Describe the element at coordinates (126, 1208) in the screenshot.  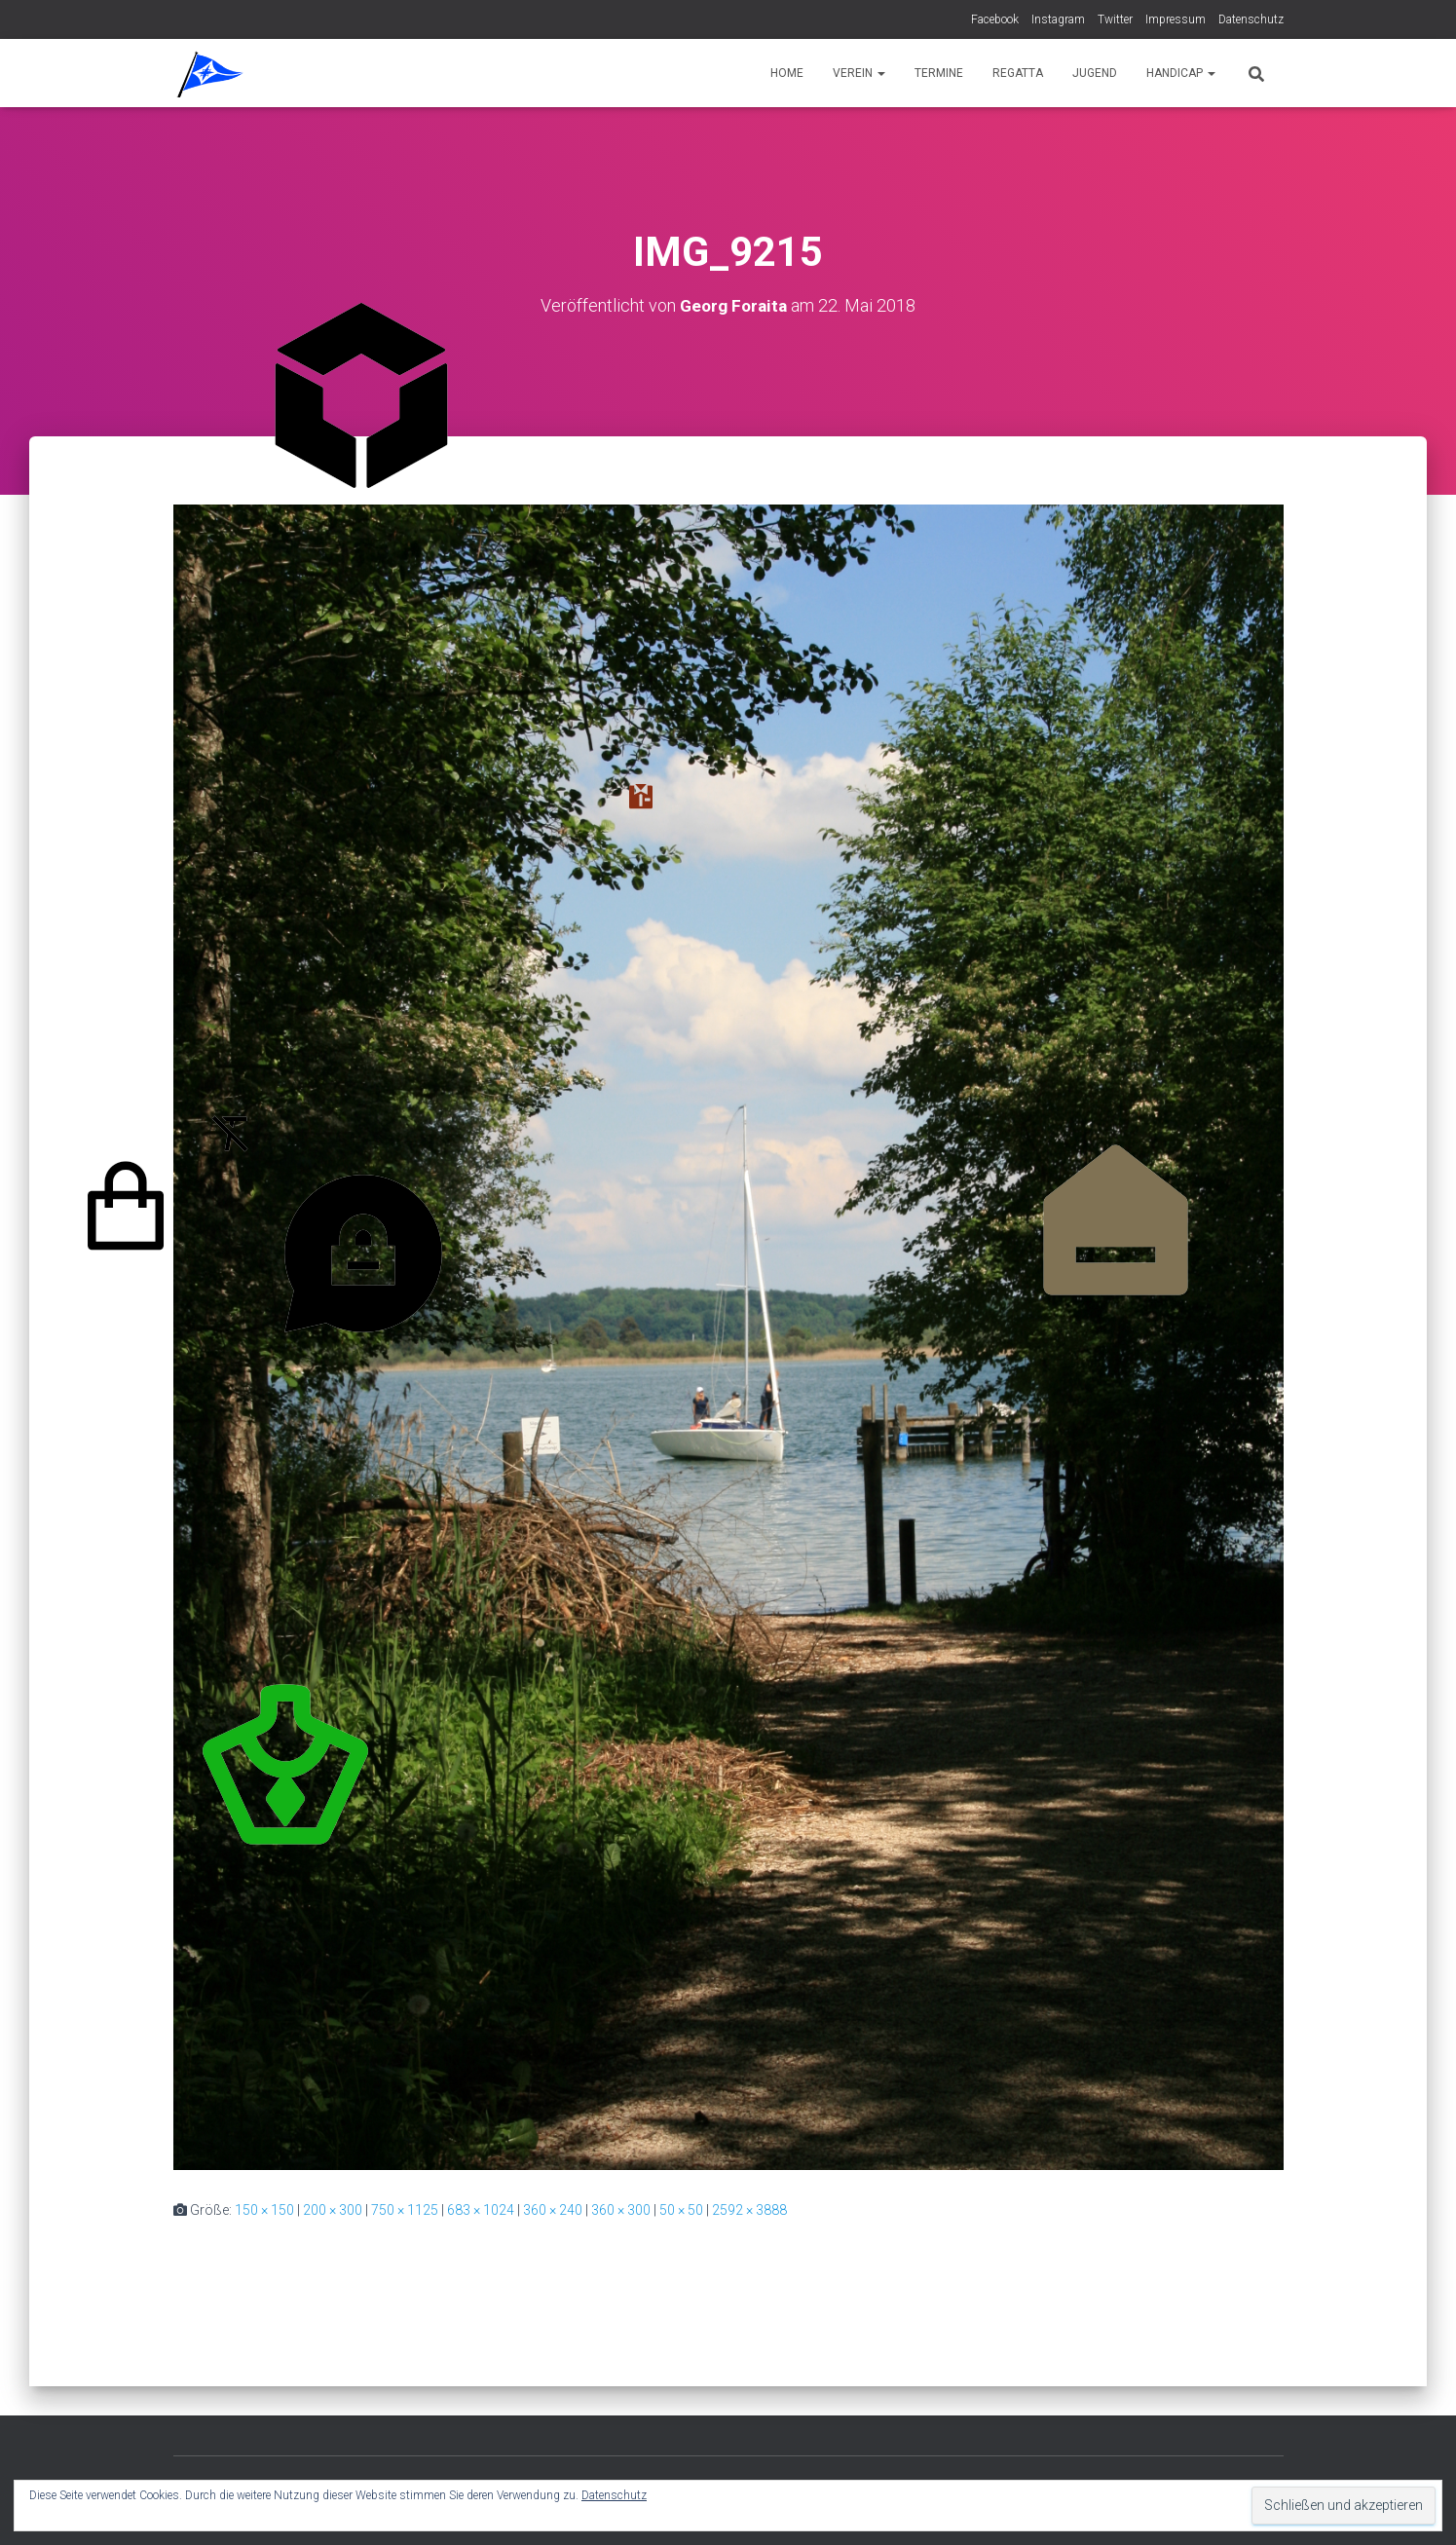
I see `view your shopping cart` at that location.